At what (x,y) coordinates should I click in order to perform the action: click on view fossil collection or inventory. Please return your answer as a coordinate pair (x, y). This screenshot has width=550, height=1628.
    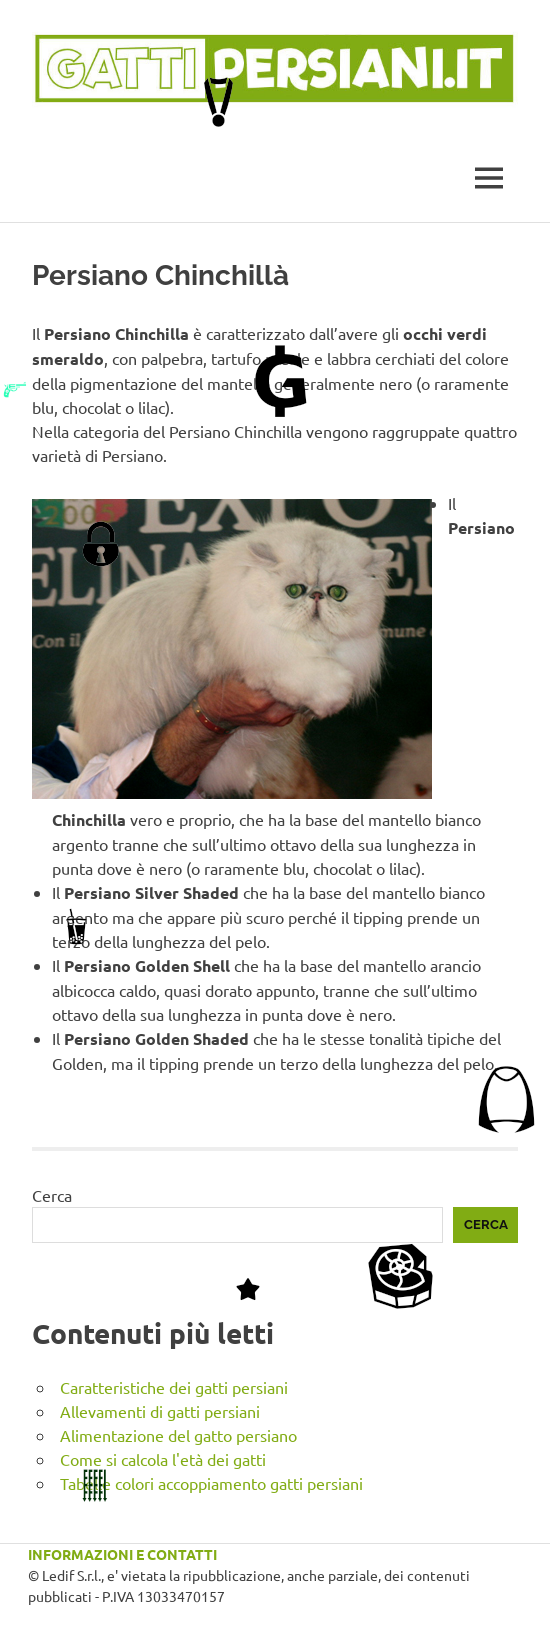
    Looking at the image, I should click on (401, 1276).